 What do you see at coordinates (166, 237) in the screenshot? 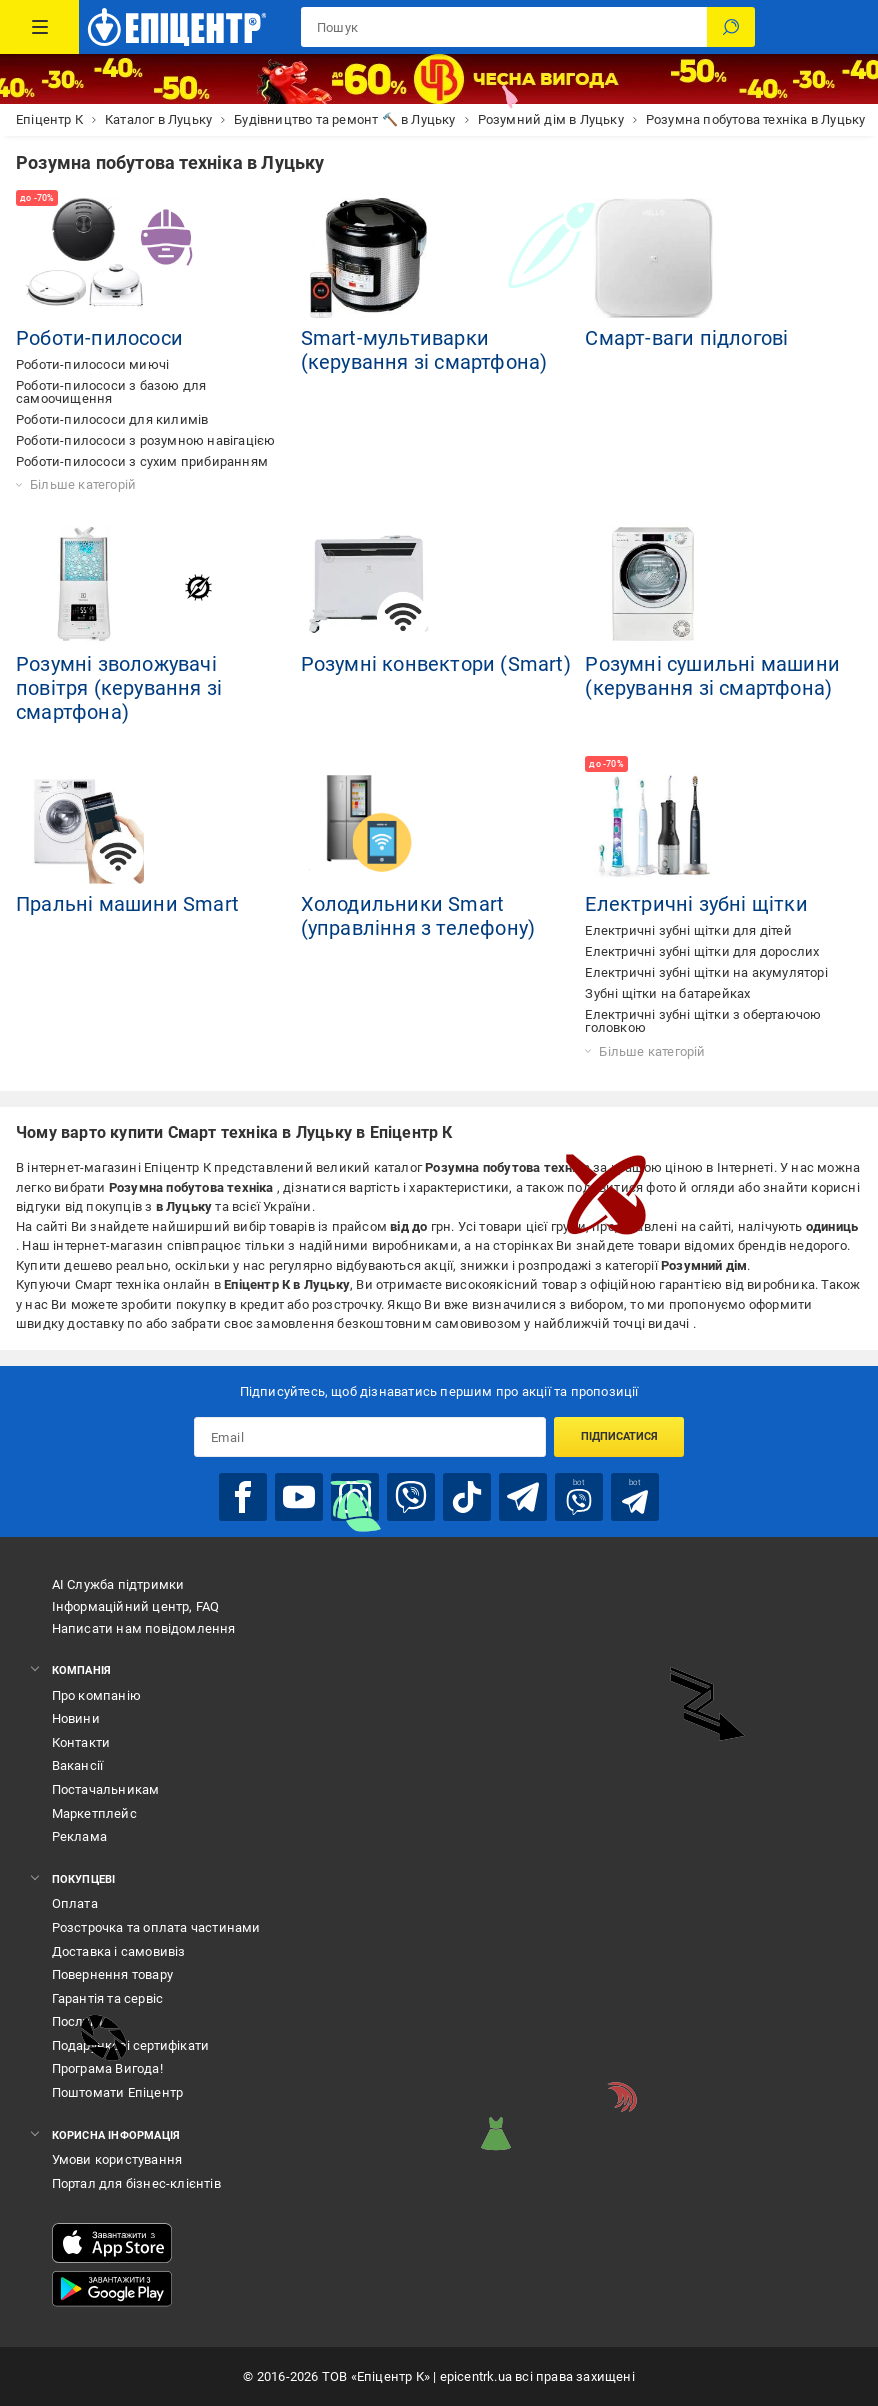
I see `access virtual reality settings or mode` at bounding box center [166, 237].